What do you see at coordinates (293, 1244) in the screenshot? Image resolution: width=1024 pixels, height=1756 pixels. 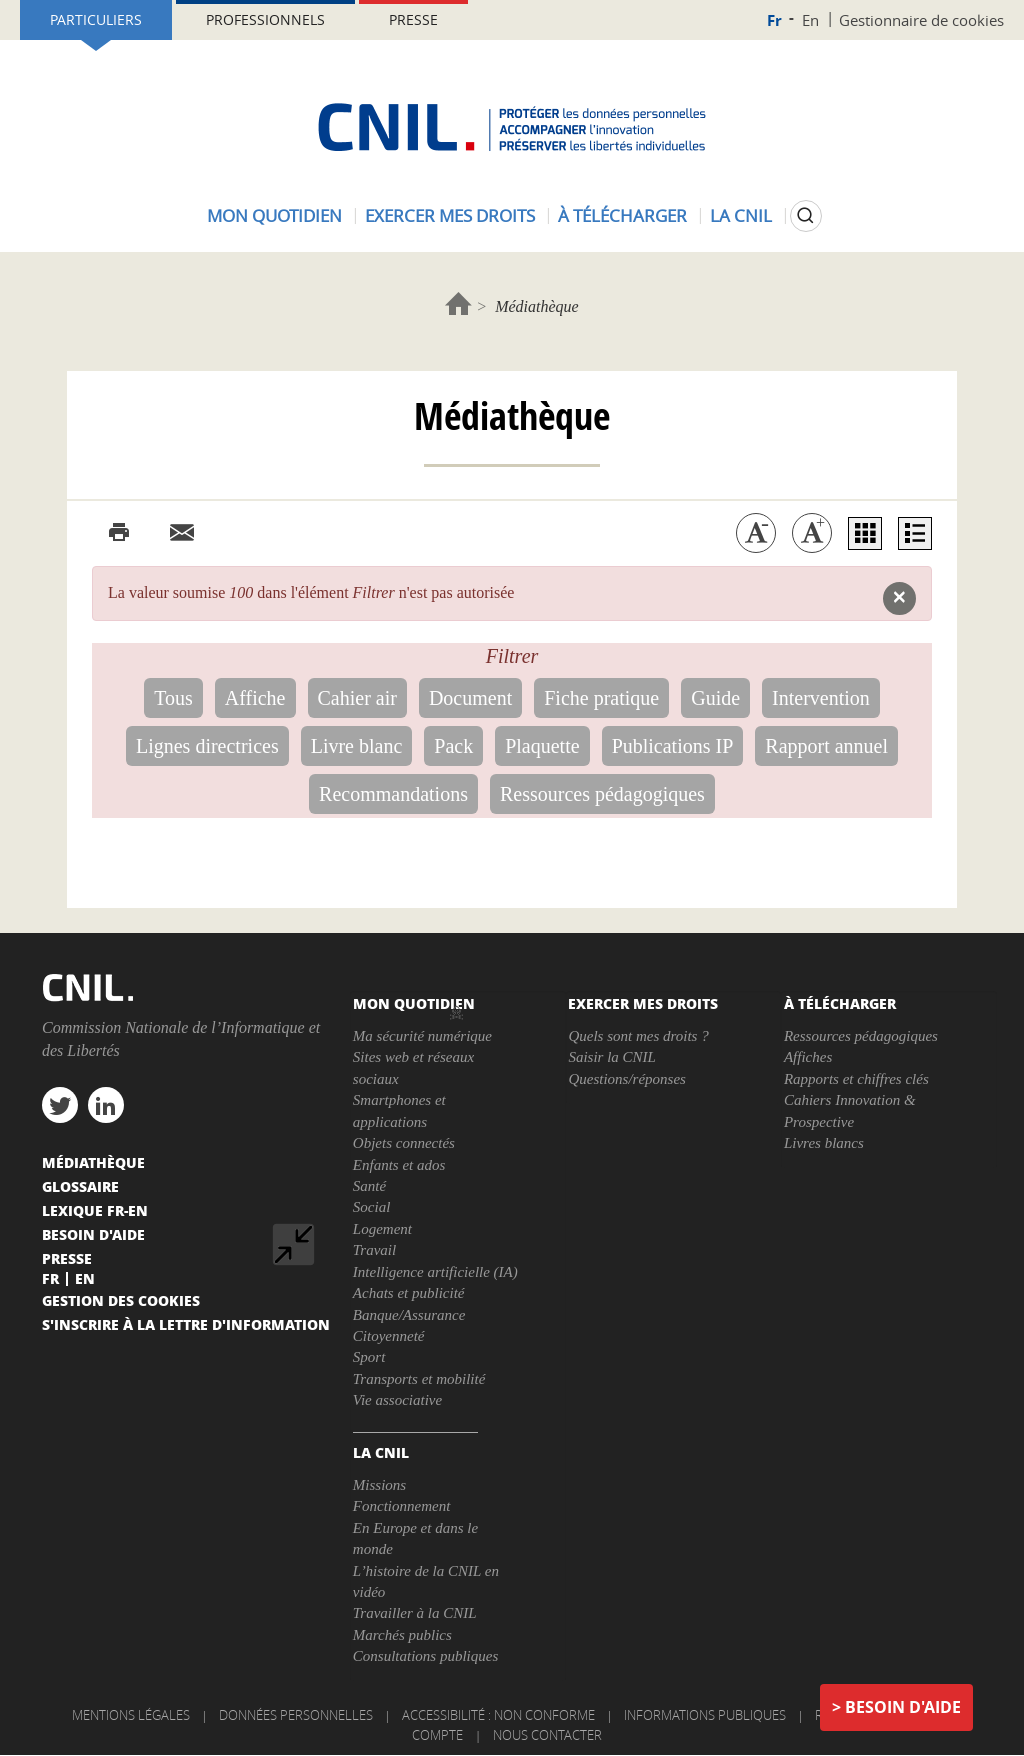 I see `minimize or collapse a window` at bounding box center [293, 1244].